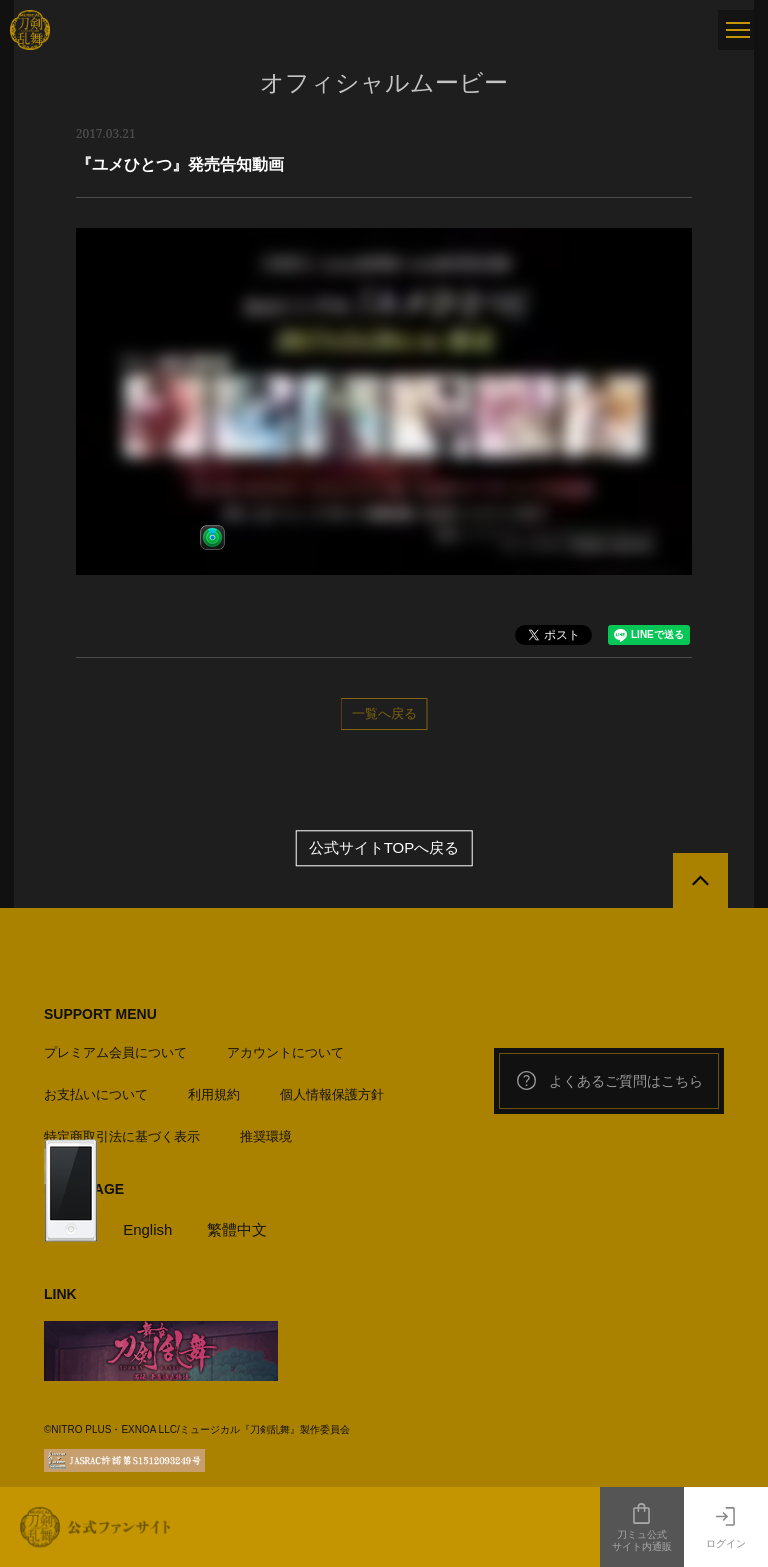  Describe the element at coordinates (212, 537) in the screenshot. I see `open find my app to locate devices` at that location.